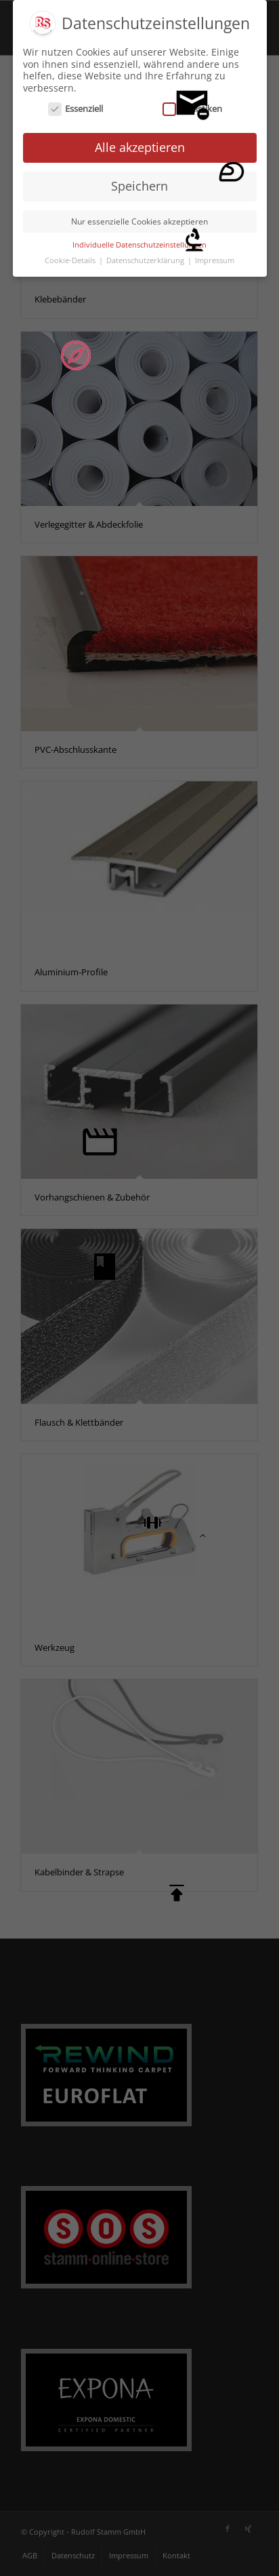 This screenshot has height=2576, width=279. Describe the element at coordinates (232, 172) in the screenshot. I see `access motorsports or racing content` at that location.